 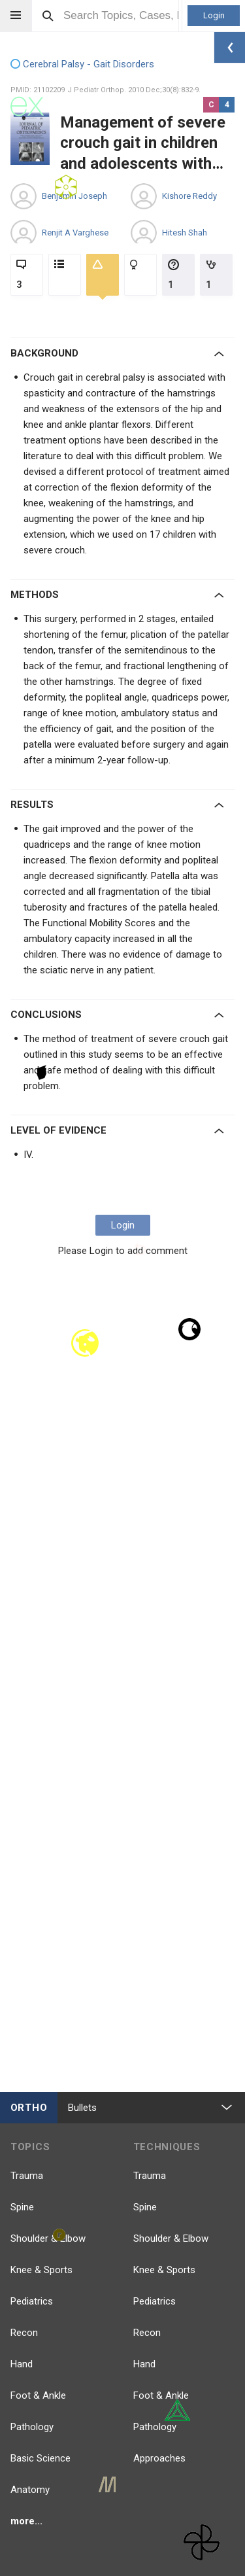 What do you see at coordinates (107, 2484) in the screenshot?
I see `visit MDN Web Docs for developer documentation` at bounding box center [107, 2484].